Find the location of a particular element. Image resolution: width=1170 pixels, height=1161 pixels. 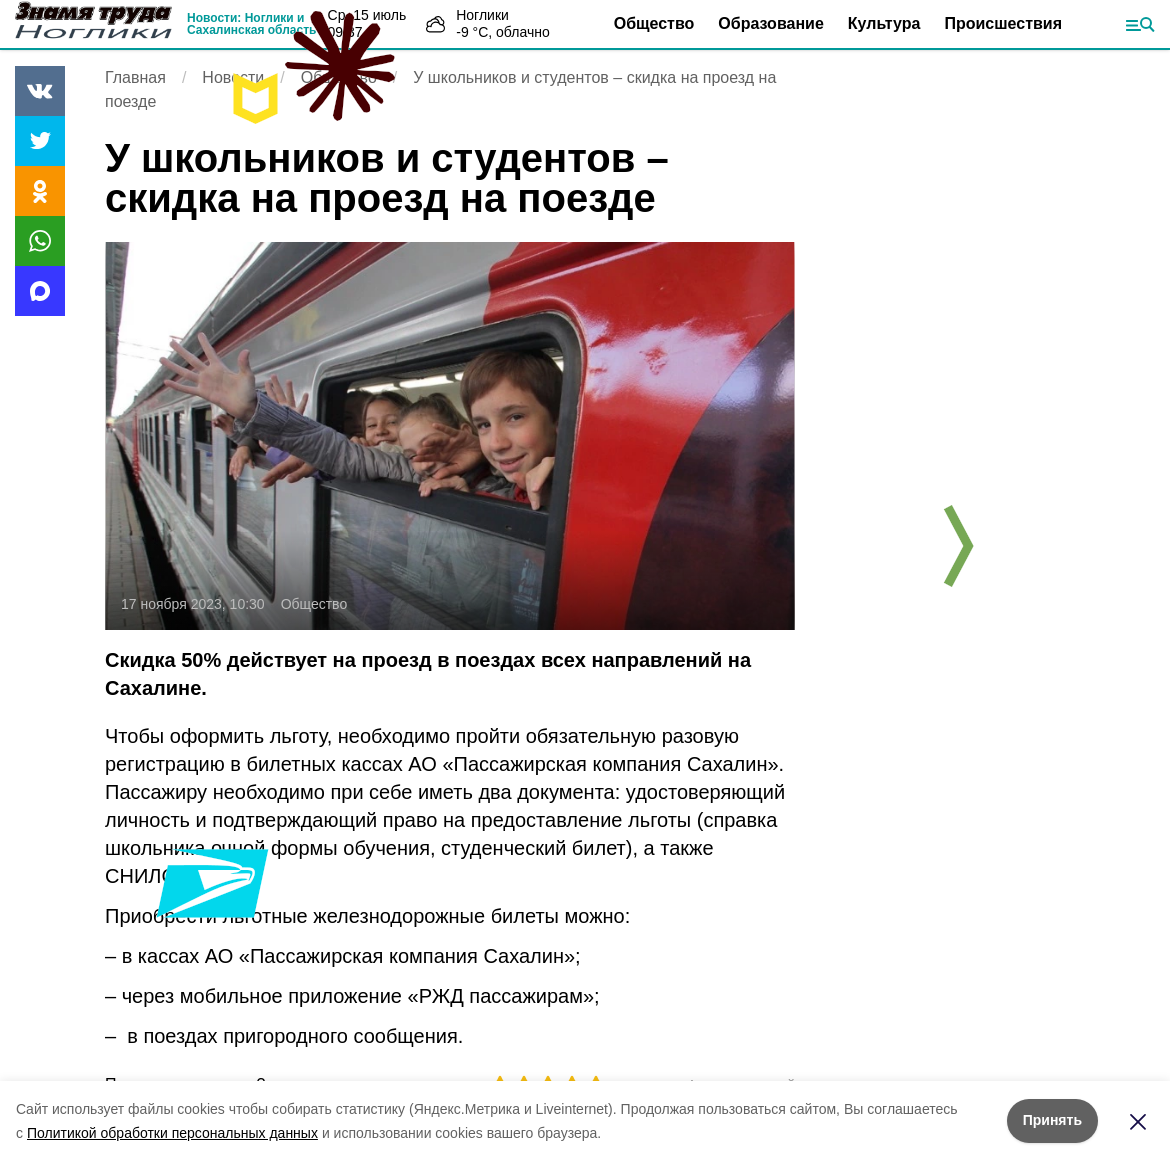

mcafee antivirus software logo is located at coordinates (255, 98).